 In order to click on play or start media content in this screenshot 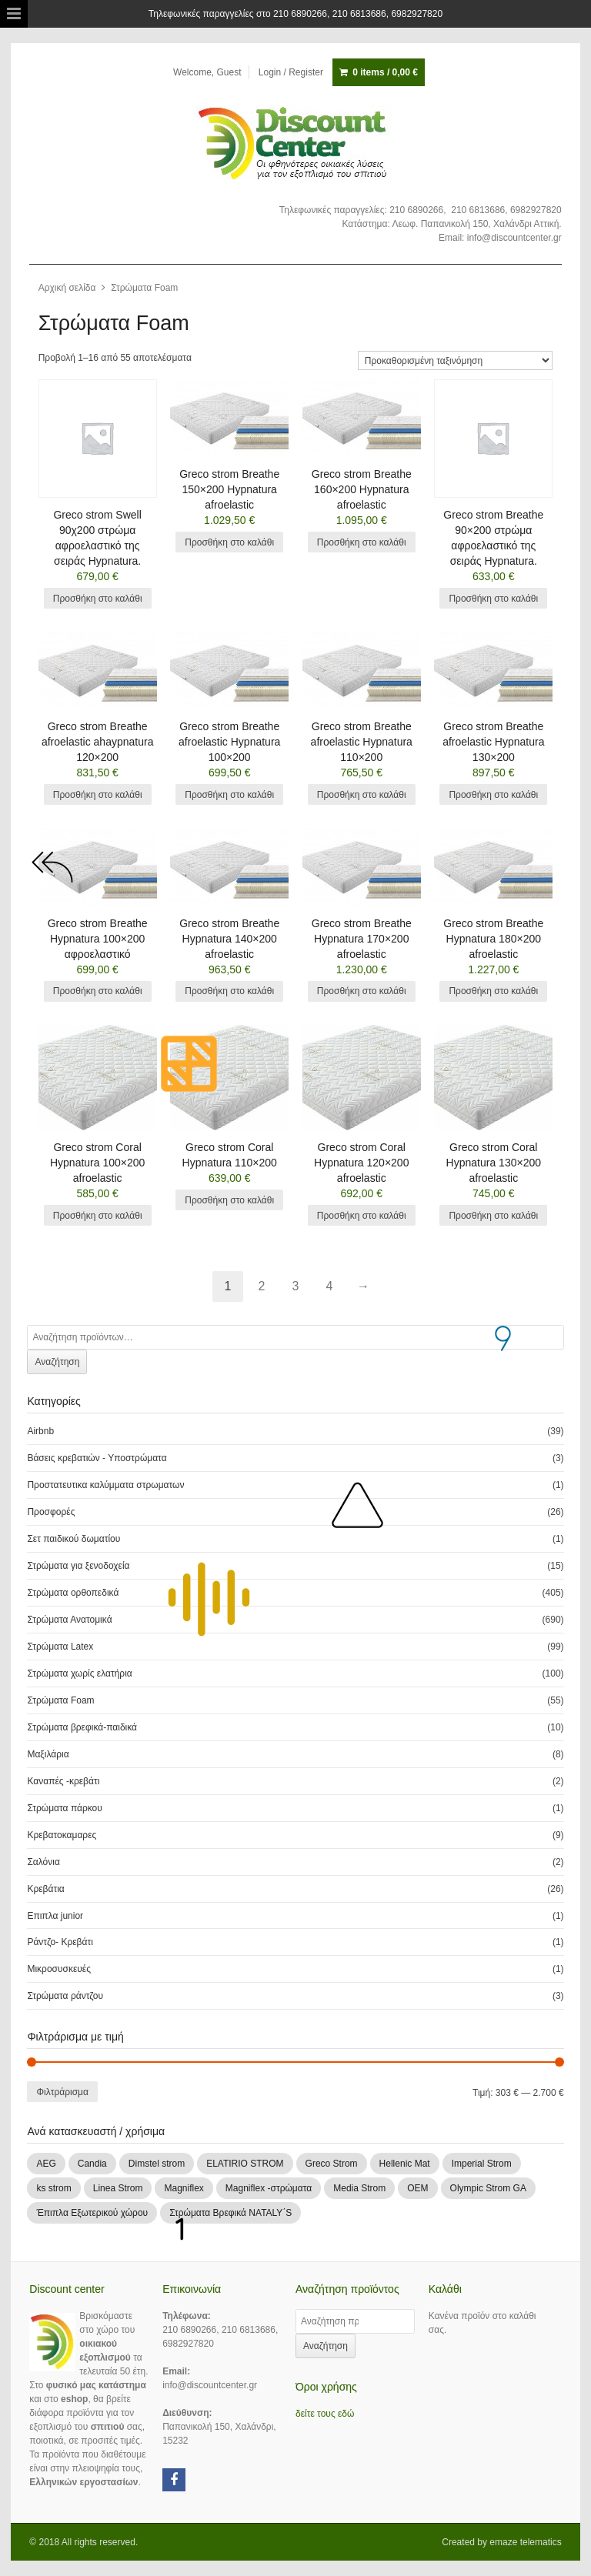, I will do `click(357, 1506)`.